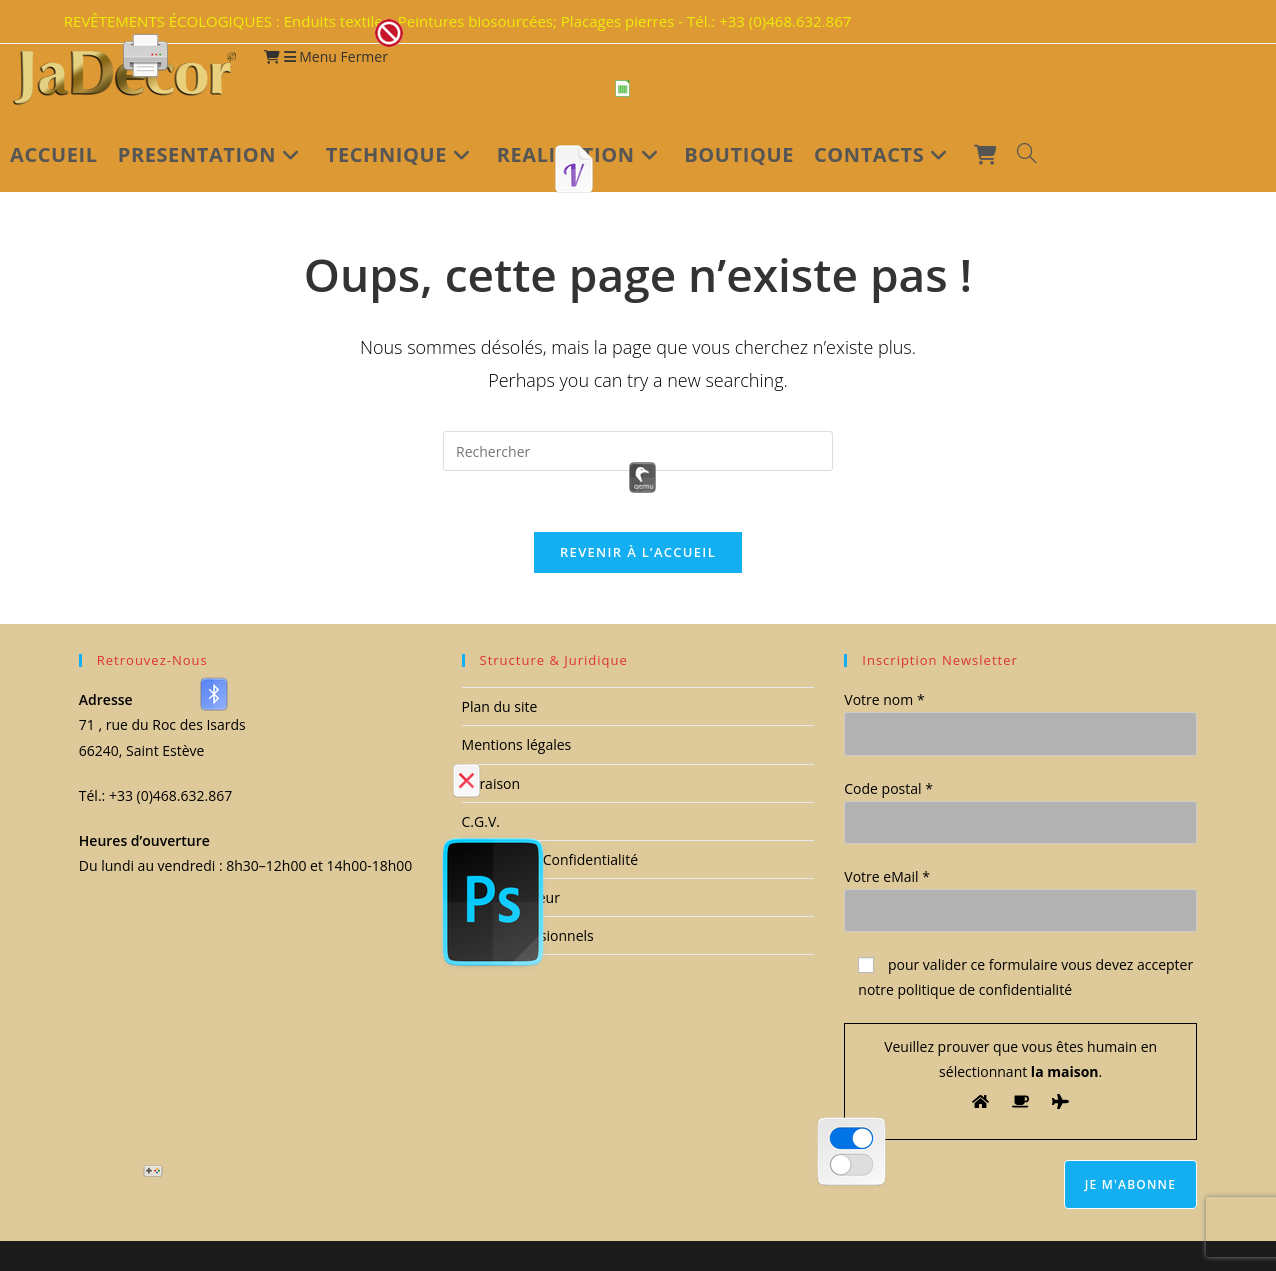 The image size is (1276, 1271). What do you see at coordinates (214, 694) in the screenshot?
I see `access bluetooth settings` at bounding box center [214, 694].